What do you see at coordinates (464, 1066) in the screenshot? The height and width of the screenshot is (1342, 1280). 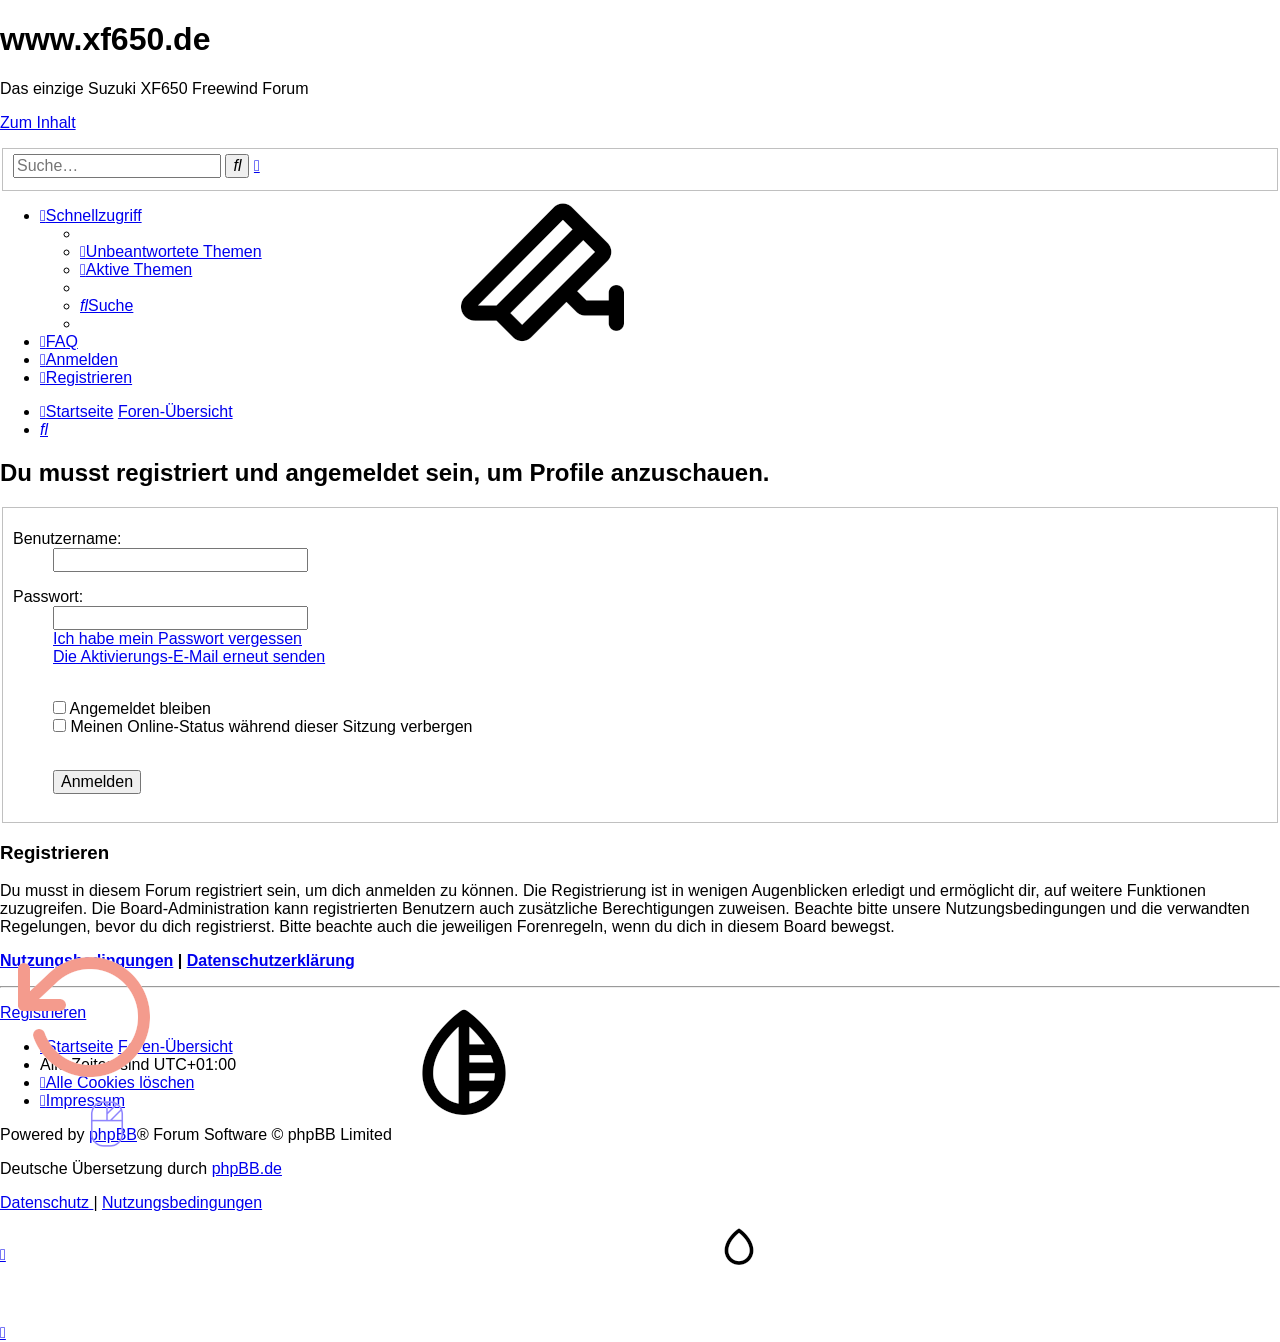 I see `adjust water or humidity level` at bounding box center [464, 1066].